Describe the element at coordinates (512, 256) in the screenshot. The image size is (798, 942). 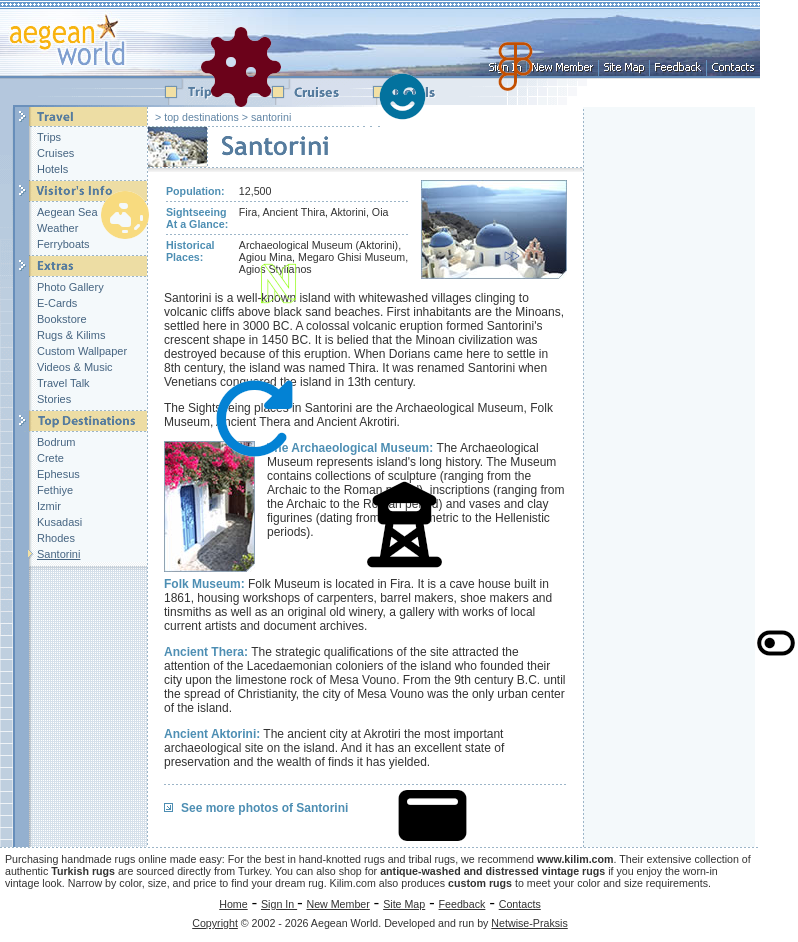
I see `skip to the next track` at that location.